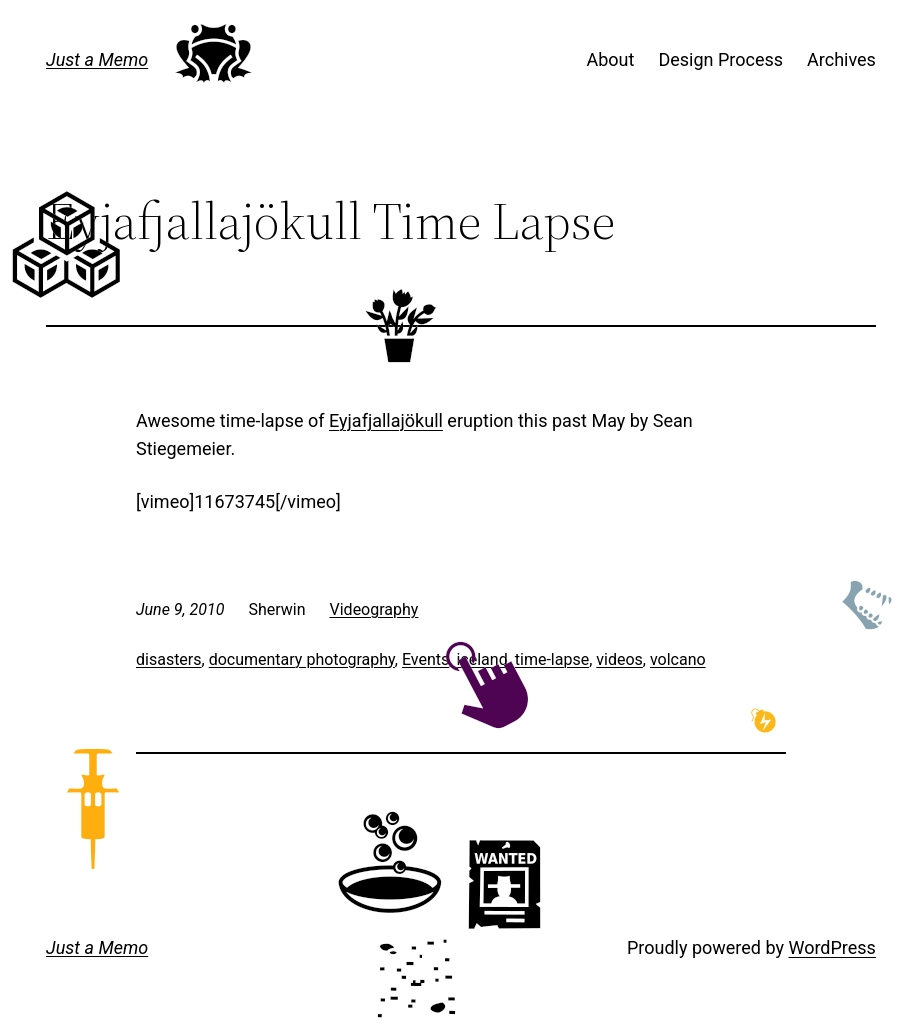 This screenshot has width=922, height=1027. I want to click on brewing or crafting a potion, so click(390, 862).